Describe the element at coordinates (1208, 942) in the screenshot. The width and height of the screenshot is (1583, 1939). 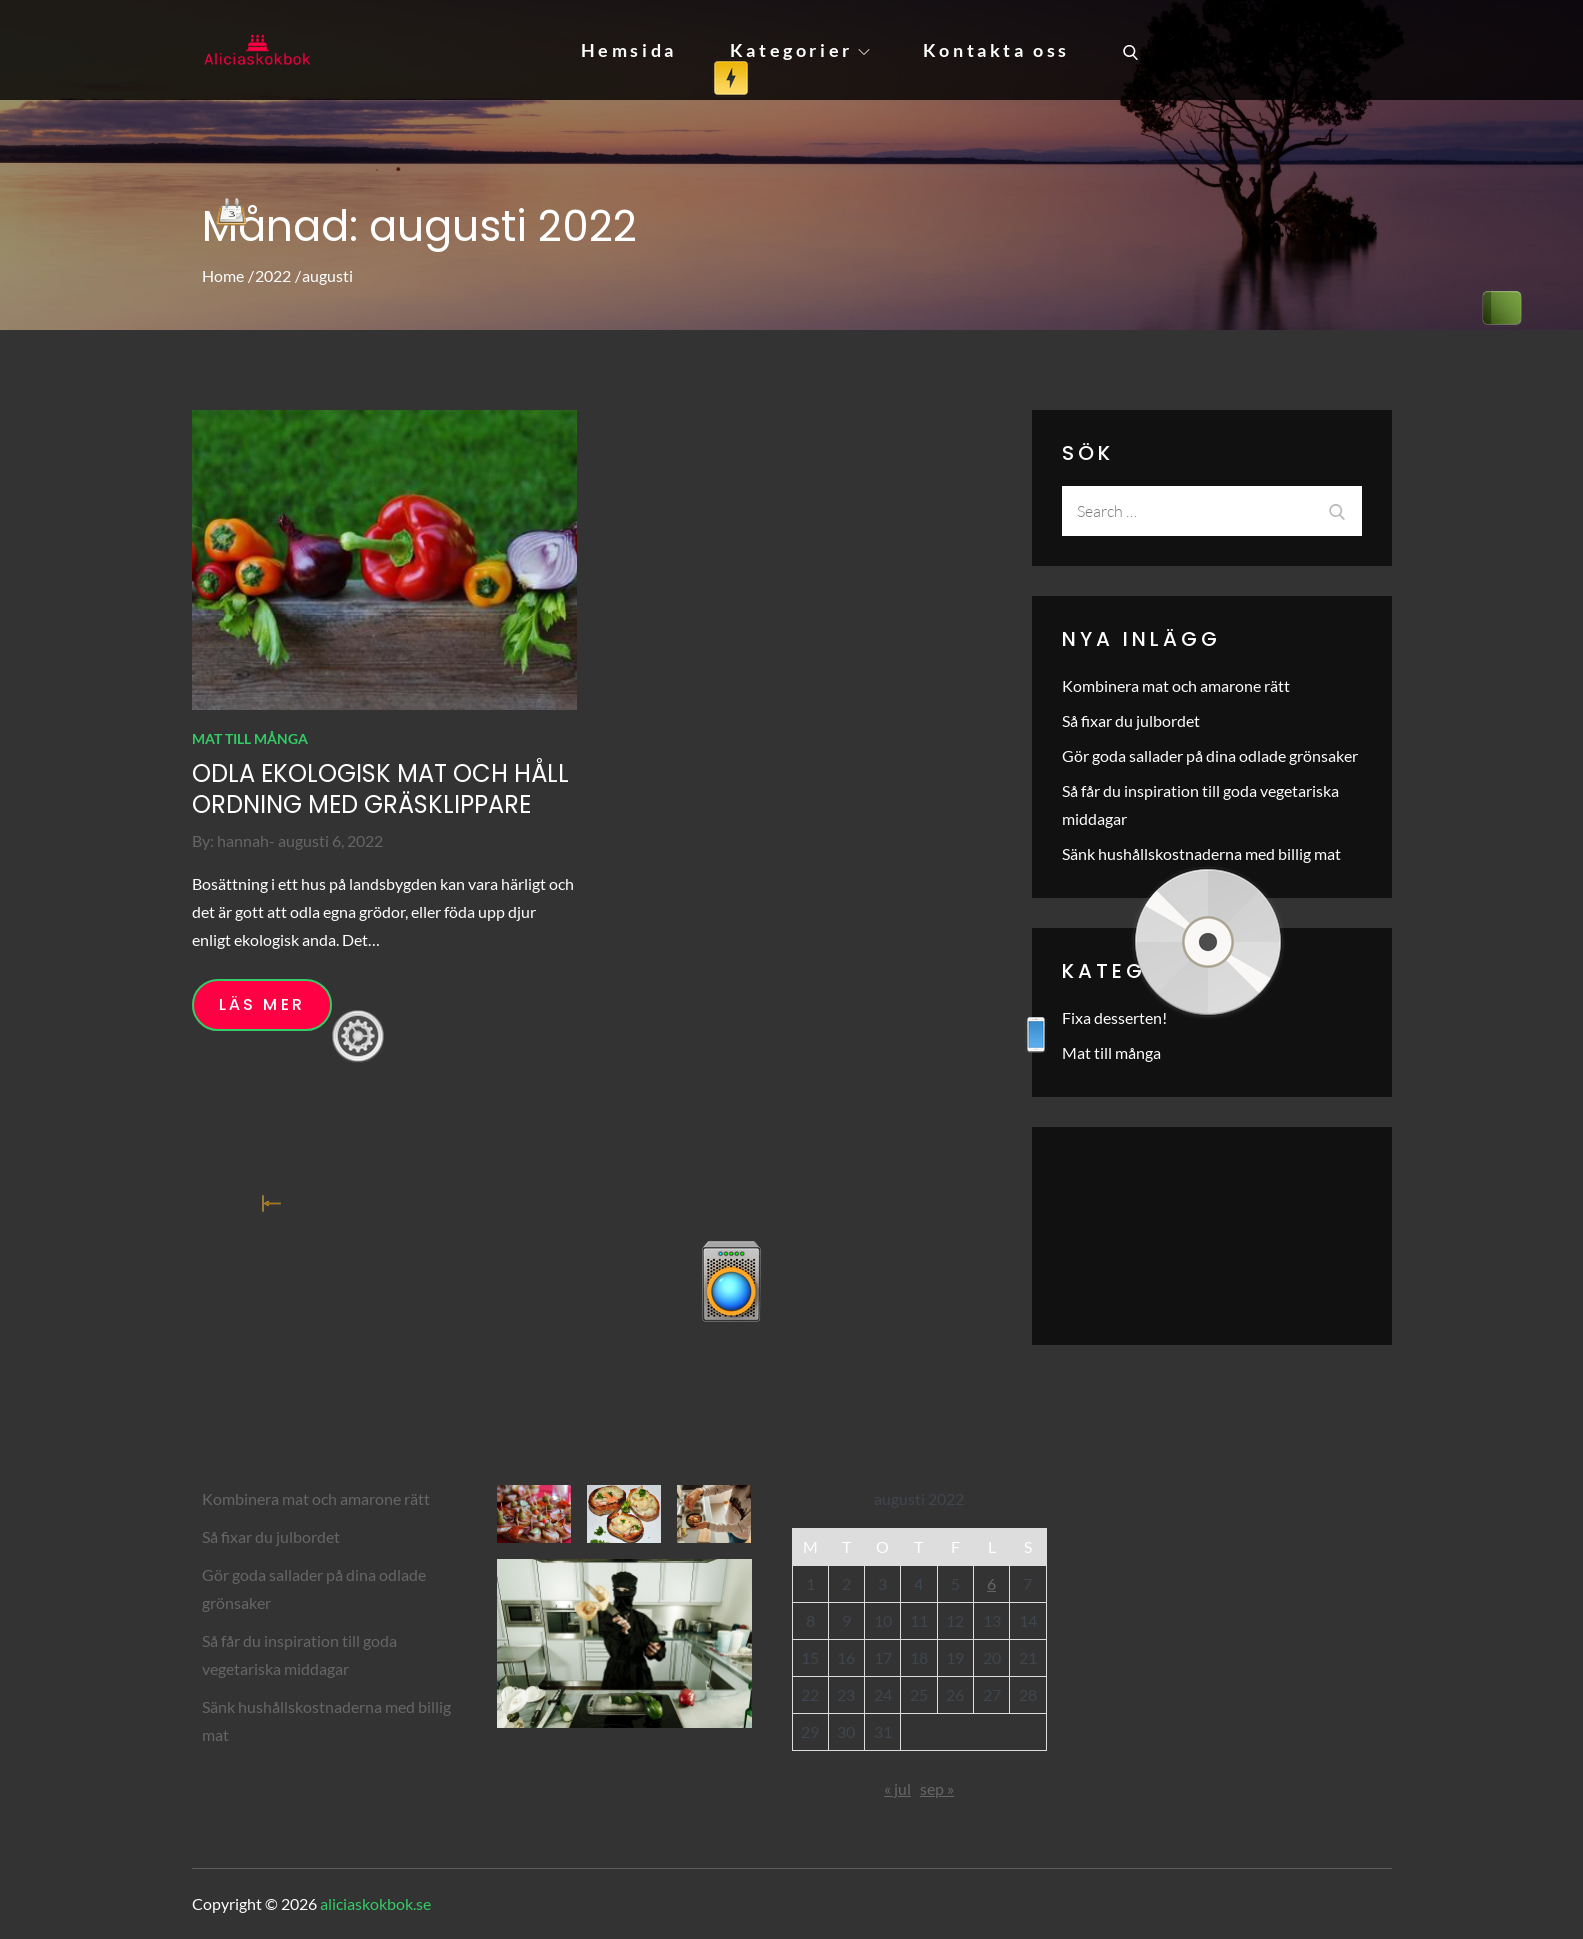
I see `access CD-ROM drive or optical disc contents` at that location.